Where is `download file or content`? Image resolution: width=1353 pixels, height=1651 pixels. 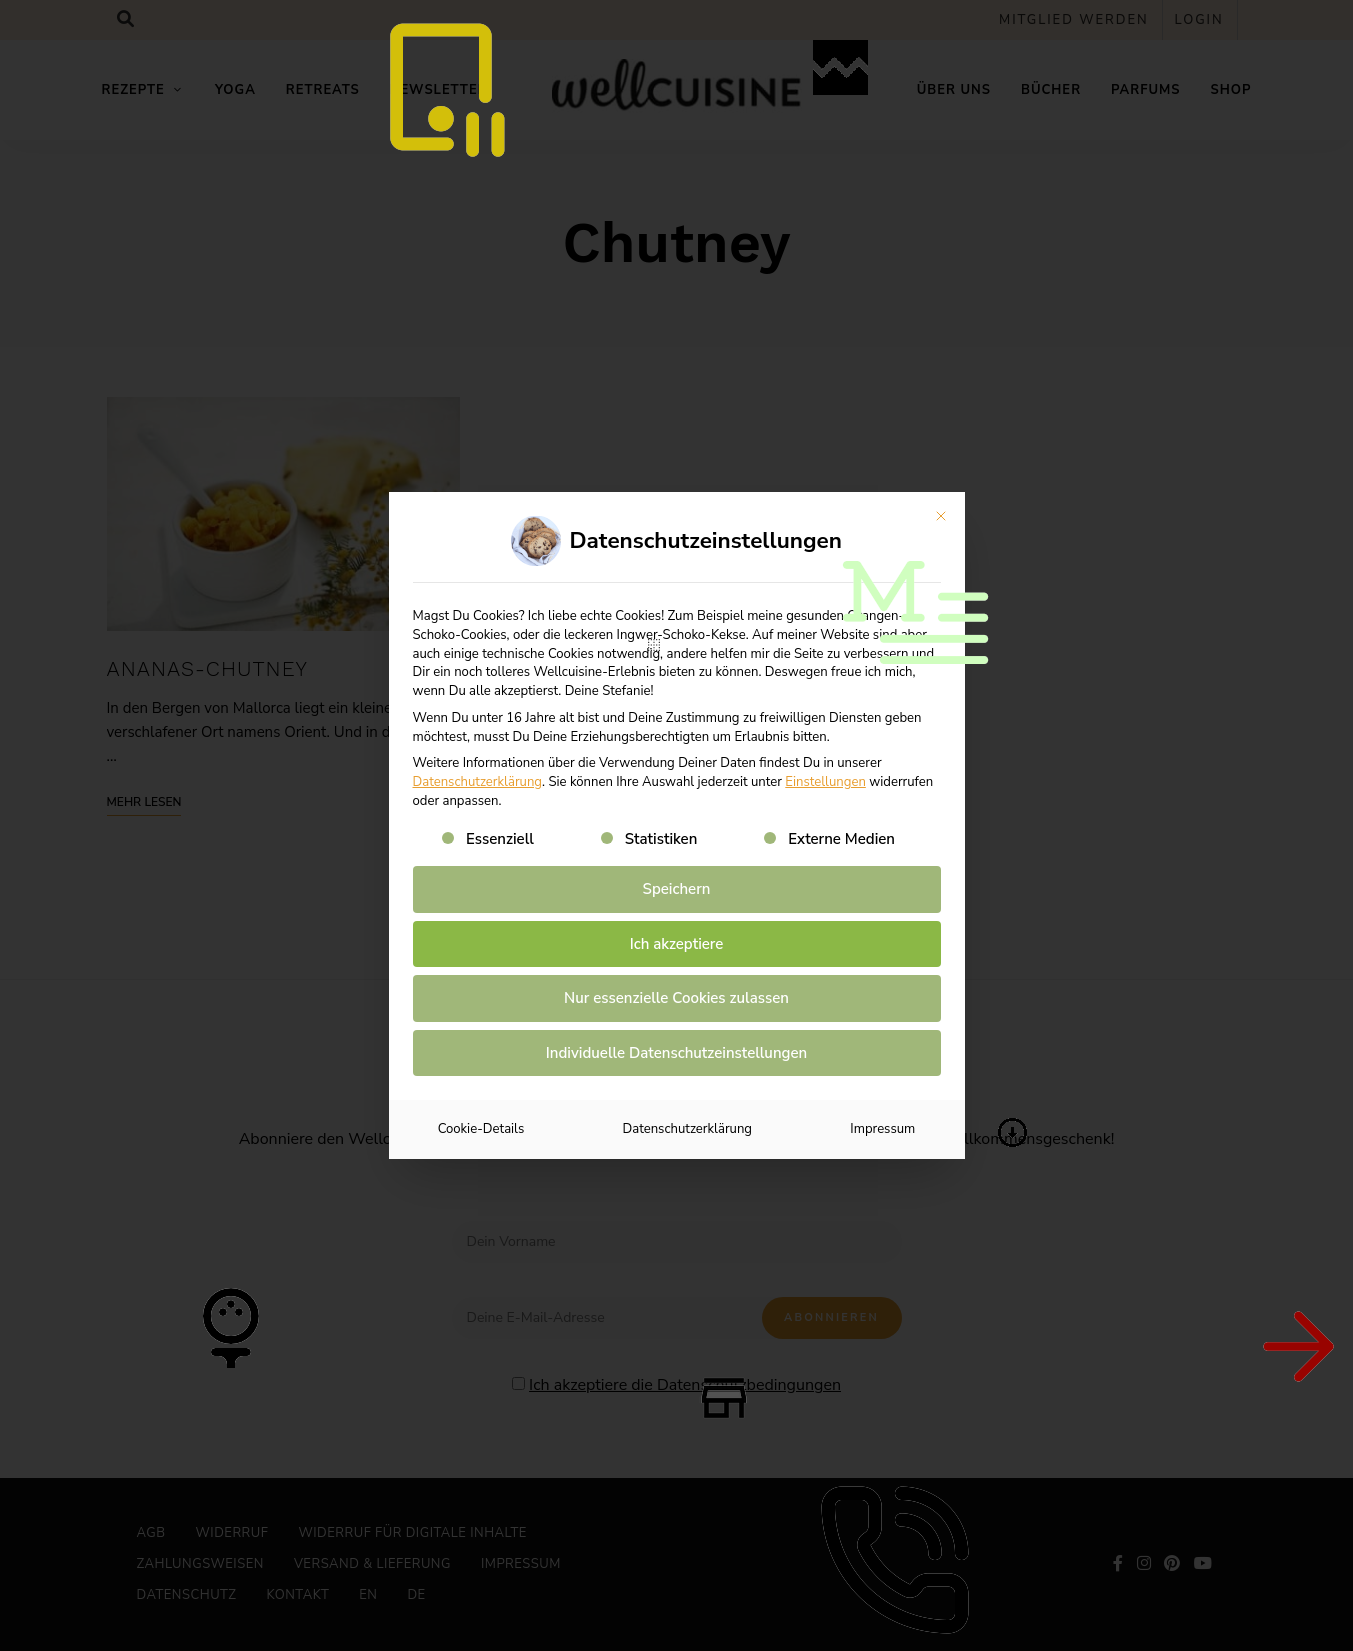
download file or content is located at coordinates (1012, 1132).